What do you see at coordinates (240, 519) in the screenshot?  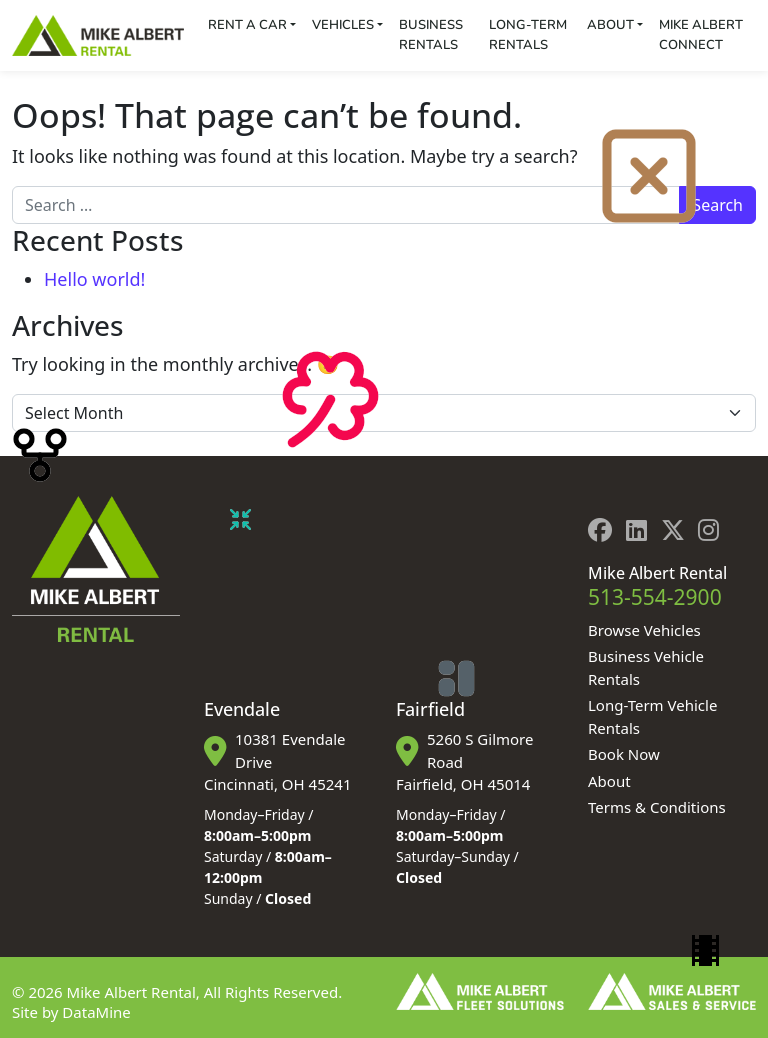 I see `minimize or collapse a window` at bounding box center [240, 519].